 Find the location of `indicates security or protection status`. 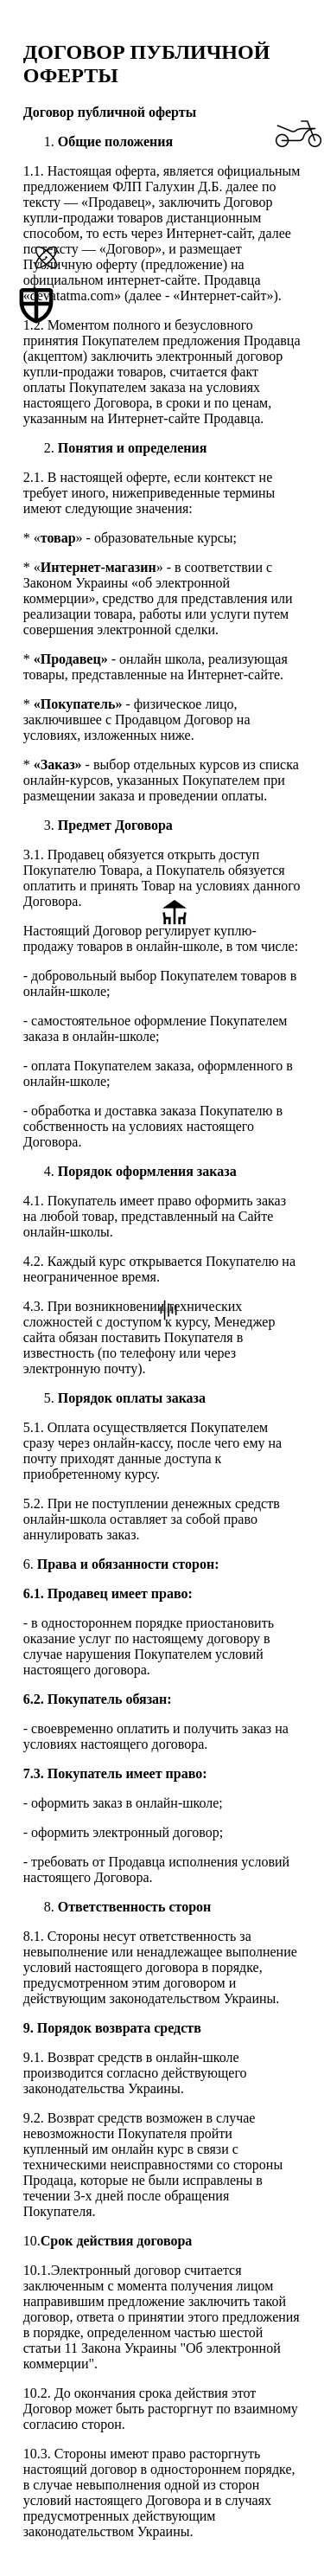

indicates security or protection status is located at coordinates (36, 304).